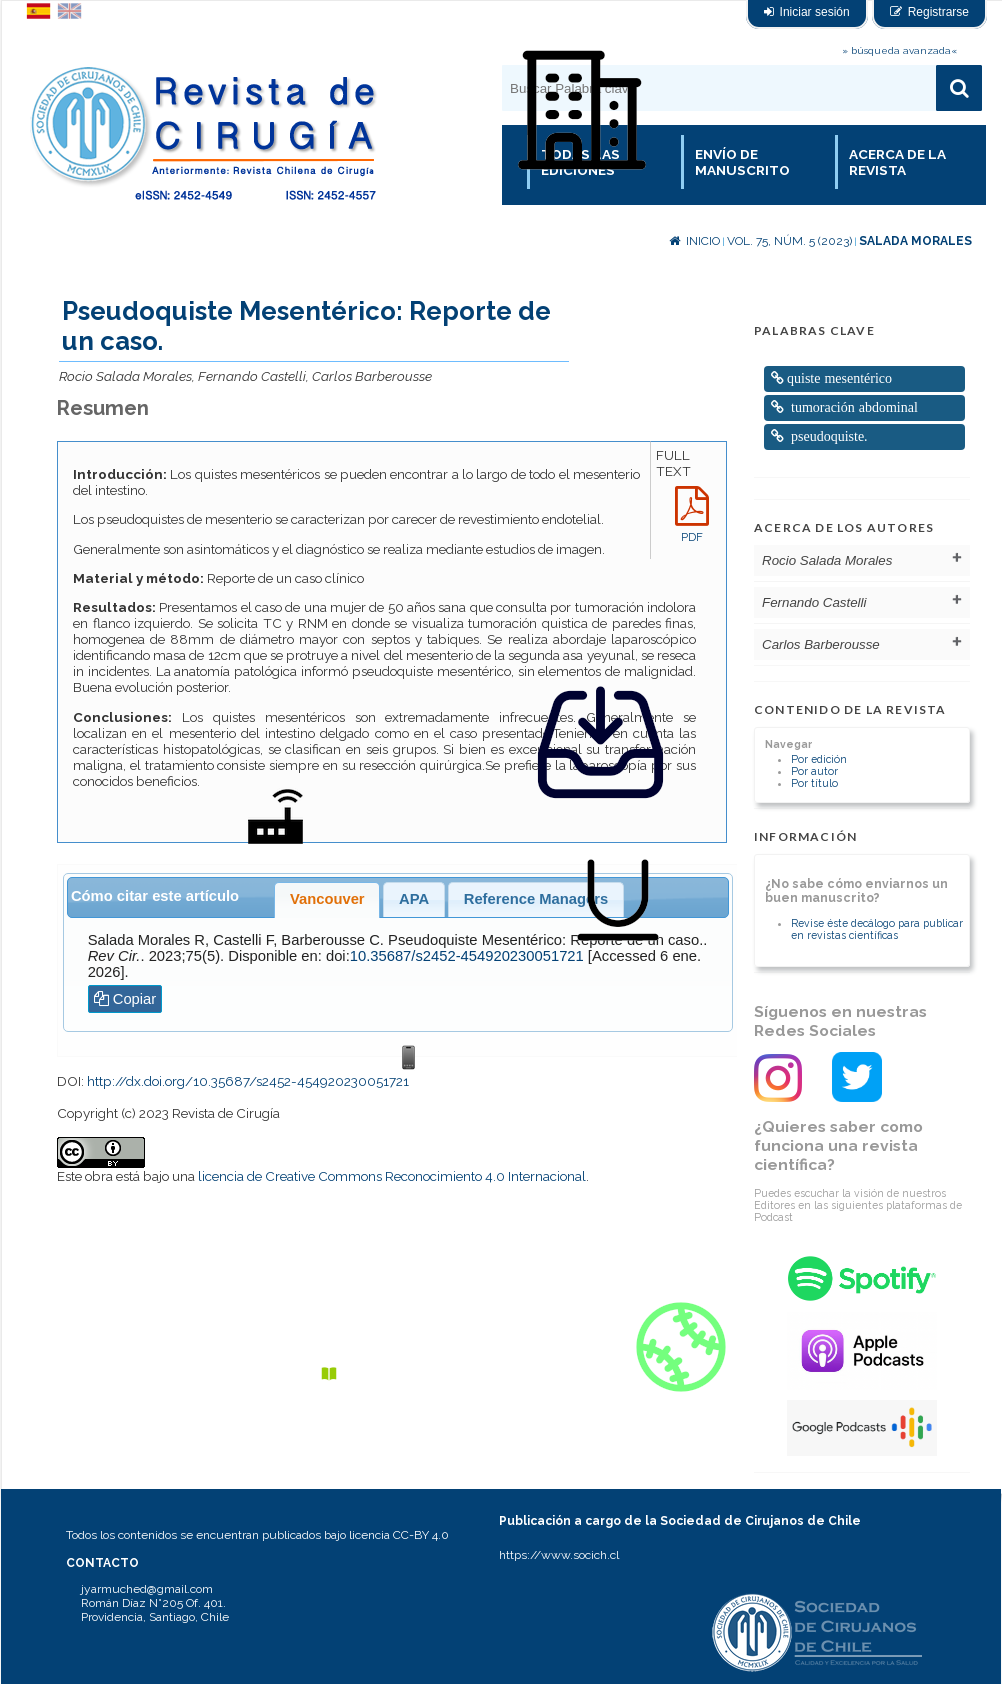  Describe the element at coordinates (618, 900) in the screenshot. I see `apply underline formatting to selected text` at that location.